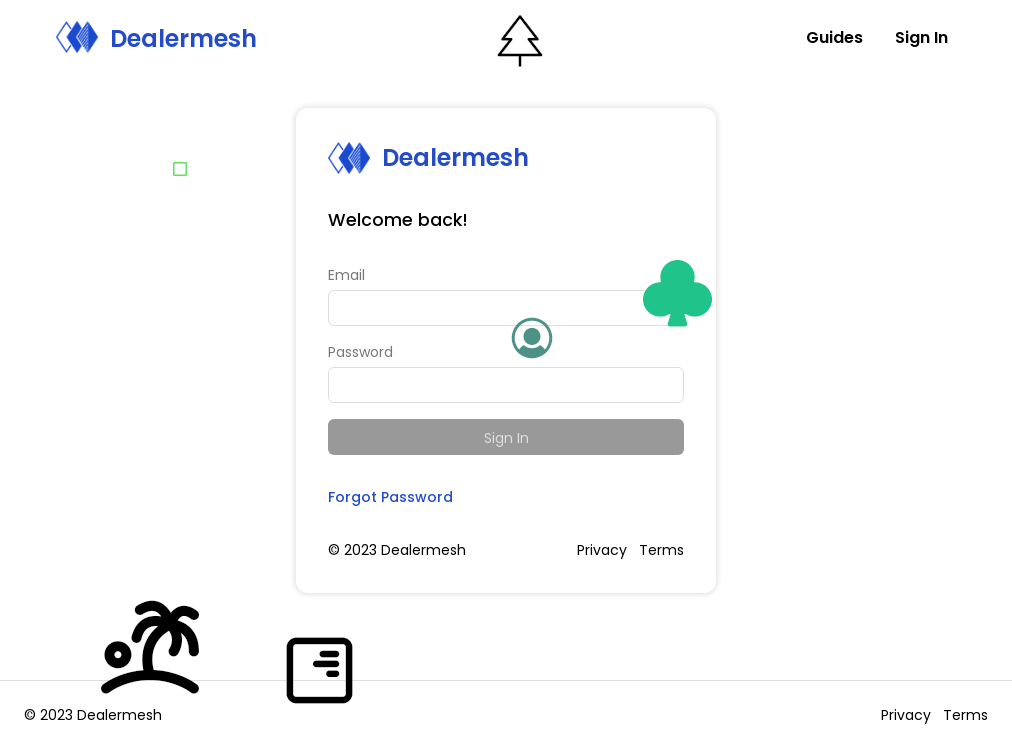 The width and height of the screenshot is (1012, 736). What do you see at coordinates (150, 648) in the screenshot?
I see `indicates vacation or travel mode` at bounding box center [150, 648].